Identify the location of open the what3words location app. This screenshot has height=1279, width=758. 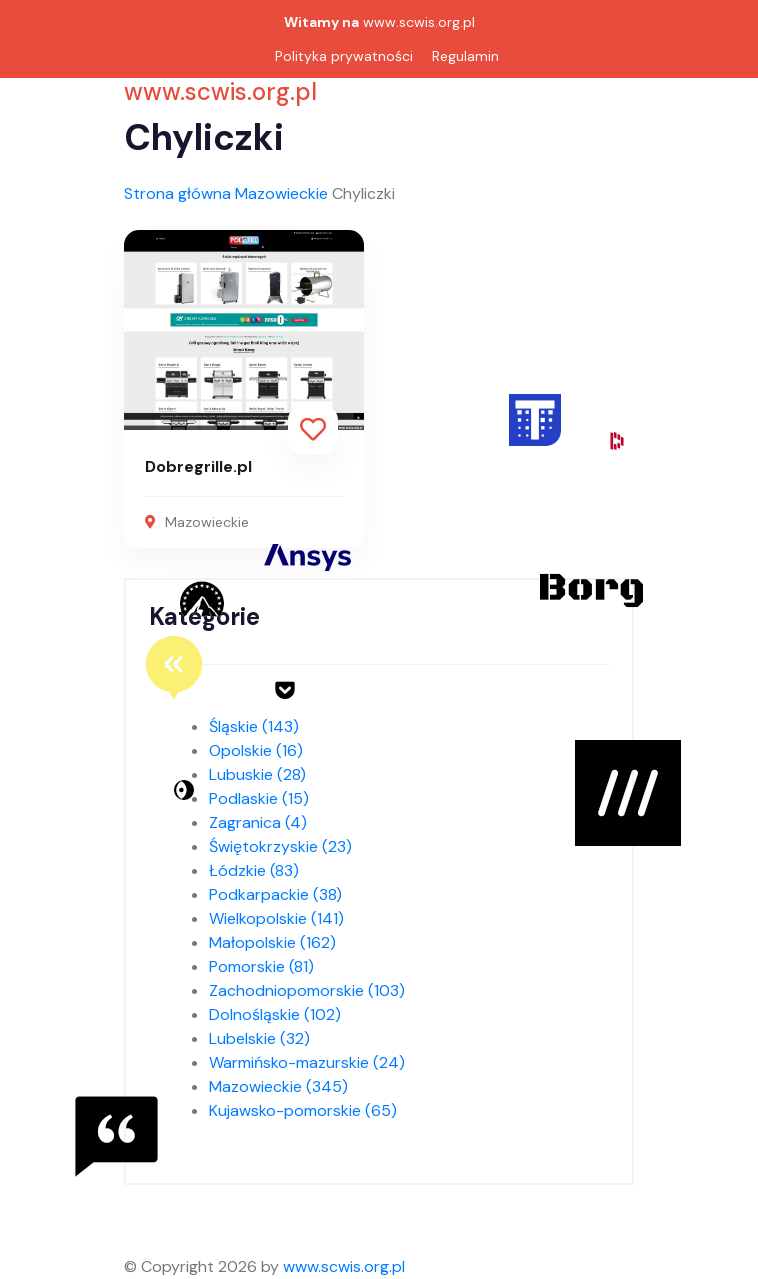
(628, 793).